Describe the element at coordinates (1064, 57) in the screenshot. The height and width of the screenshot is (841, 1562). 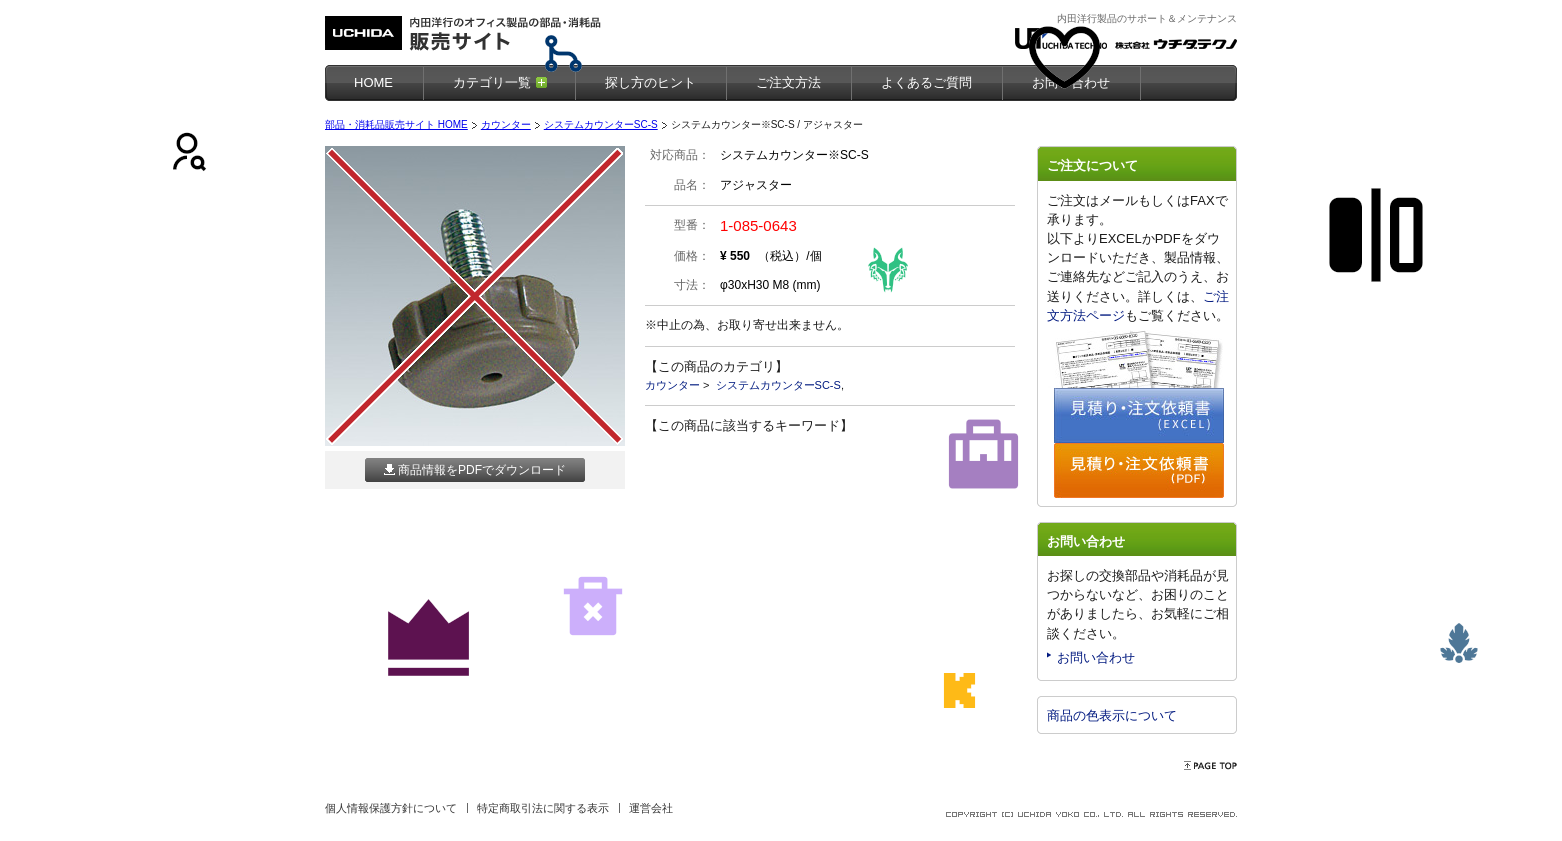
I see `sponsor a developer on github` at that location.